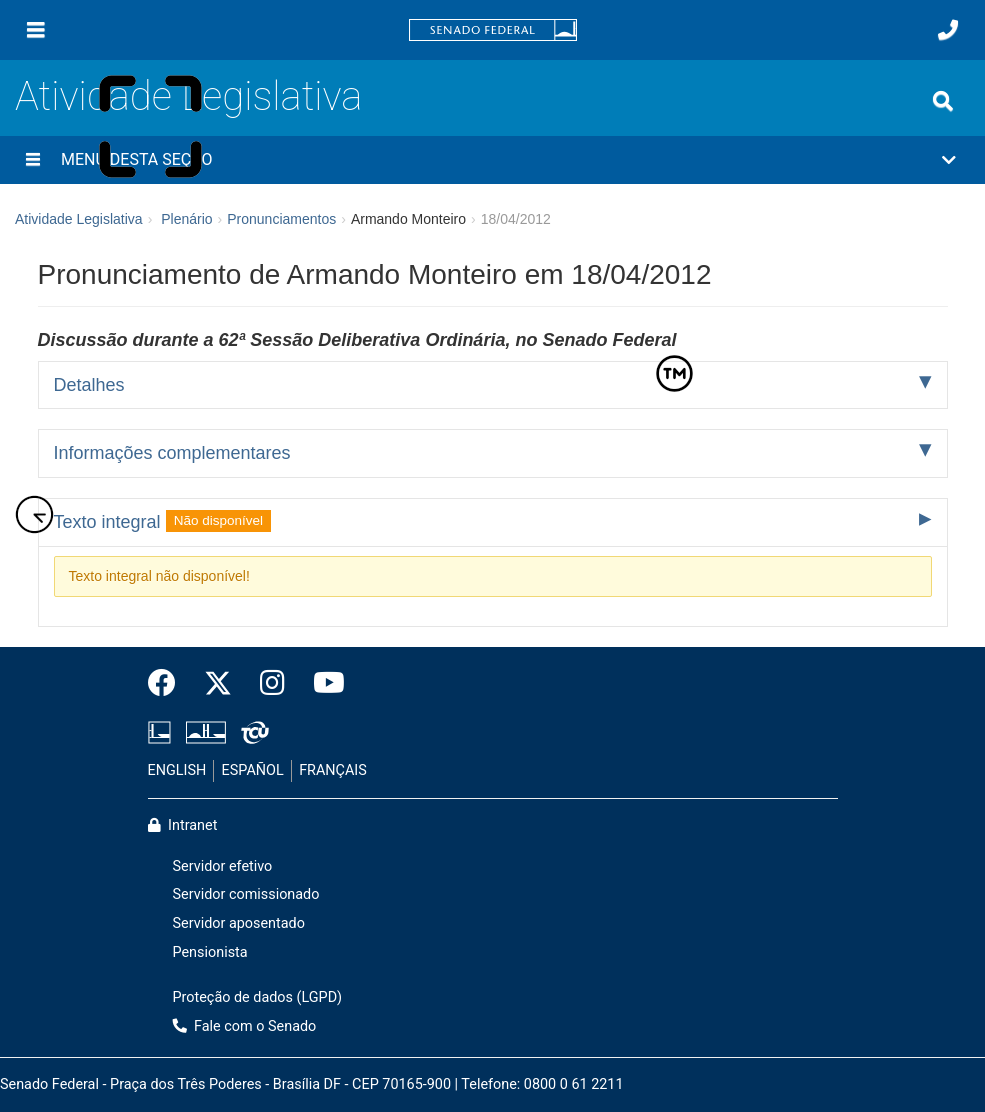  Describe the element at coordinates (674, 373) in the screenshot. I see `indicates trademarked content or brand` at that location.